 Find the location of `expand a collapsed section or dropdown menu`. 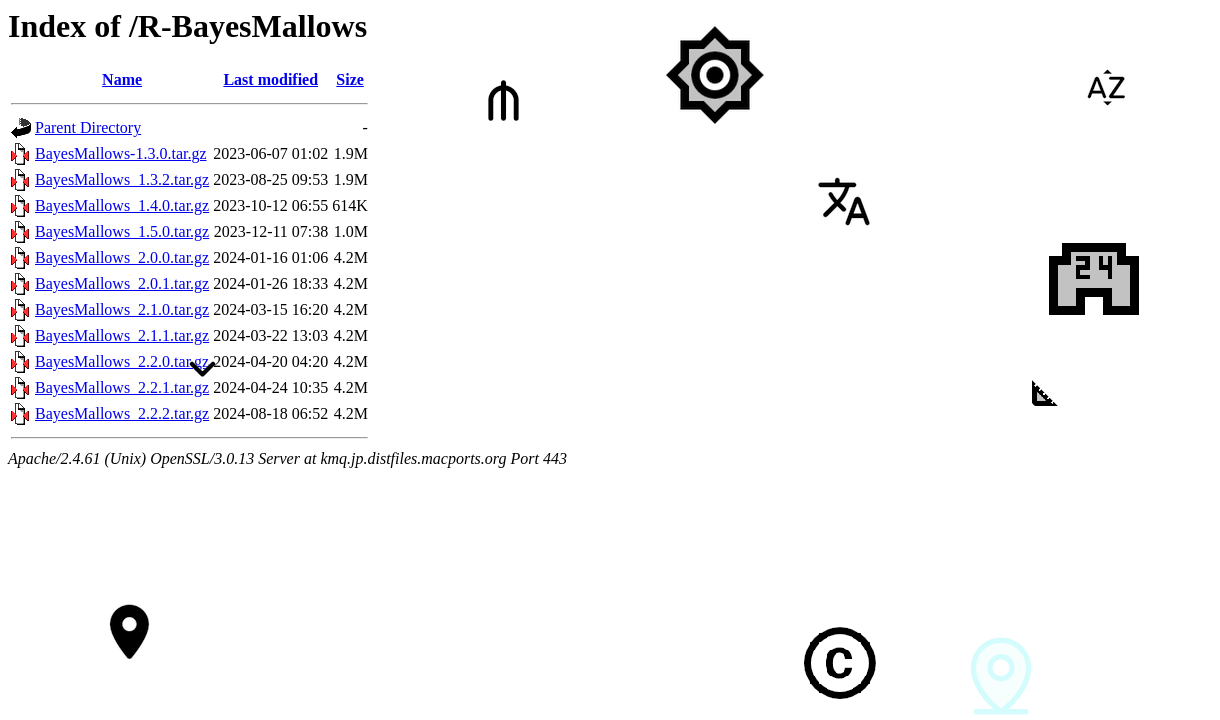

expand a collapsed section or dropdown menu is located at coordinates (202, 368).